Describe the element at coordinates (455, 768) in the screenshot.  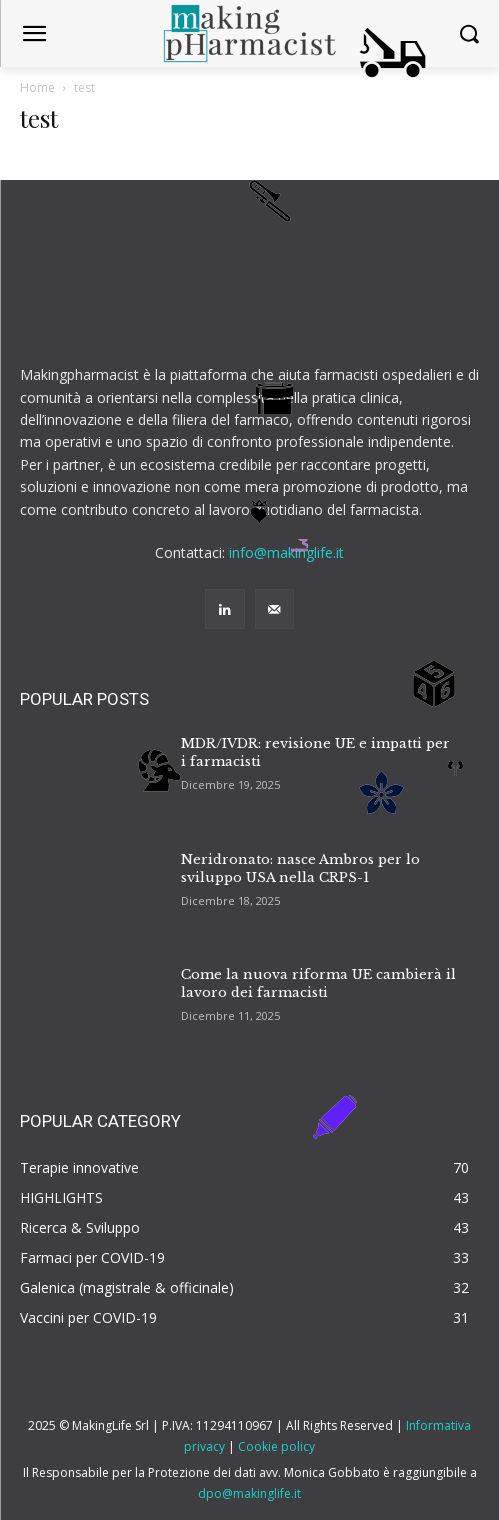
I see `view kidney health information` at that location.